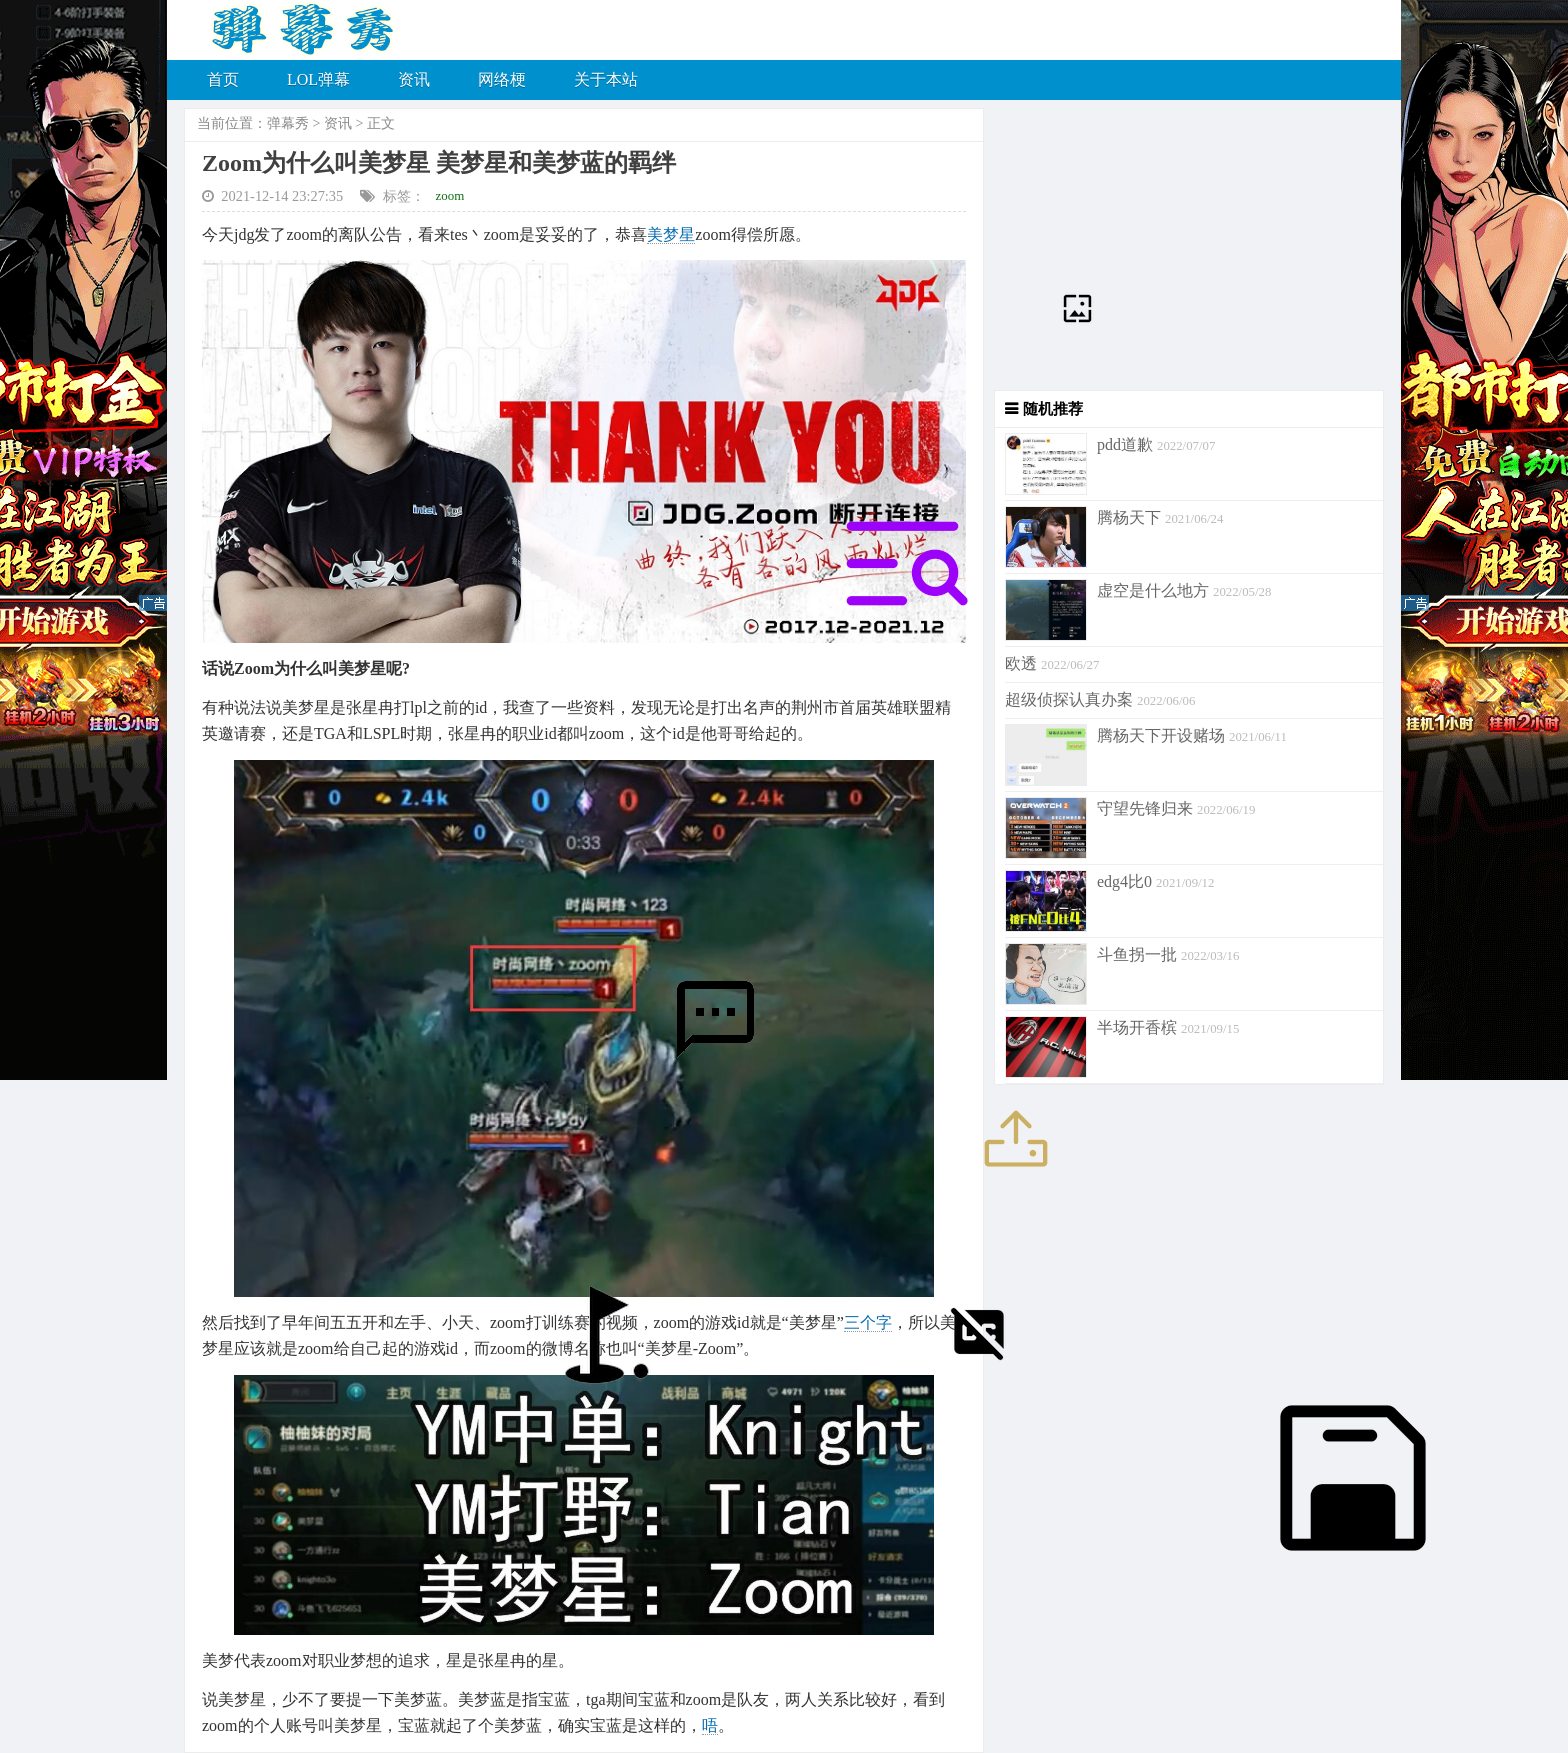 The width and height of the screenshot is (1568, 1753). What do you see at coordinates (715, 1019) in the screenshot?
I see `open text messaging app` at bounding box center [715, 1019].